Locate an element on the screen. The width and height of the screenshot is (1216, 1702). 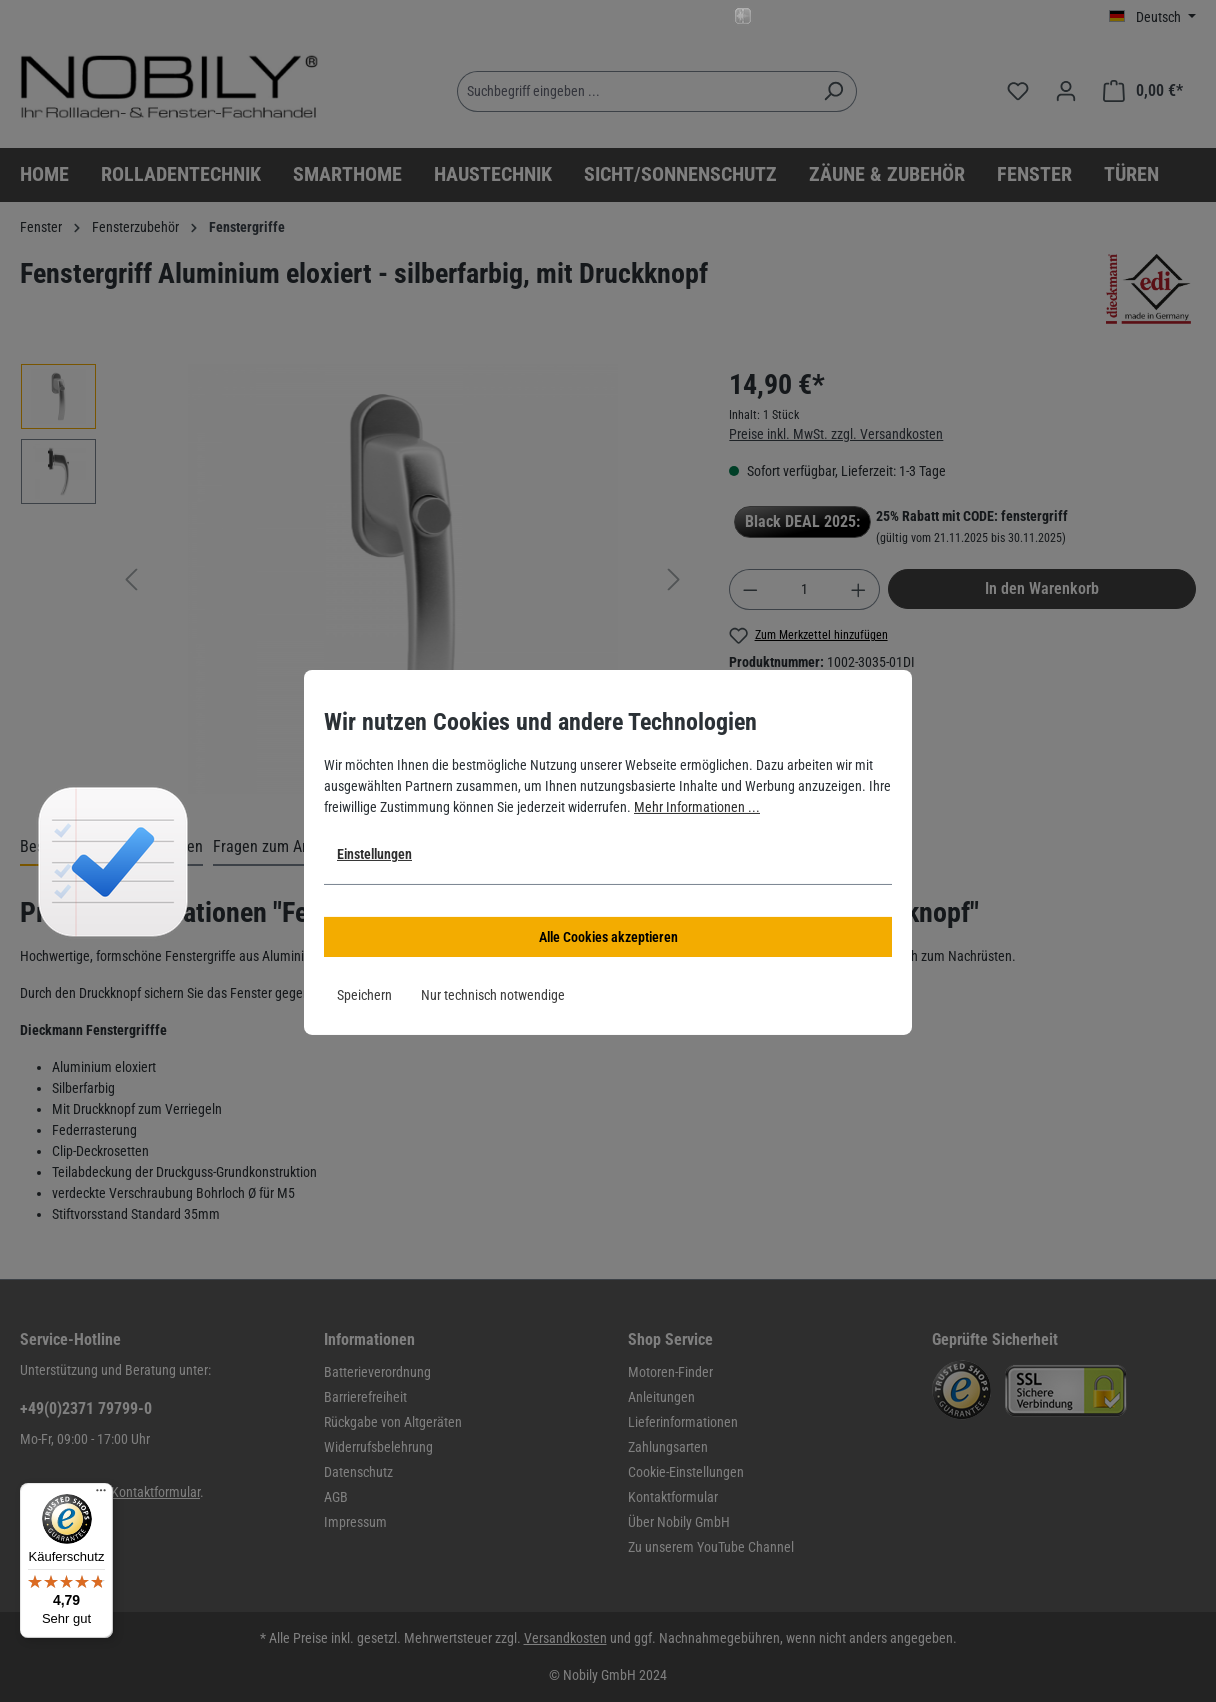
open the voice memos app to record or play audio is located at coordinates (743, 16).